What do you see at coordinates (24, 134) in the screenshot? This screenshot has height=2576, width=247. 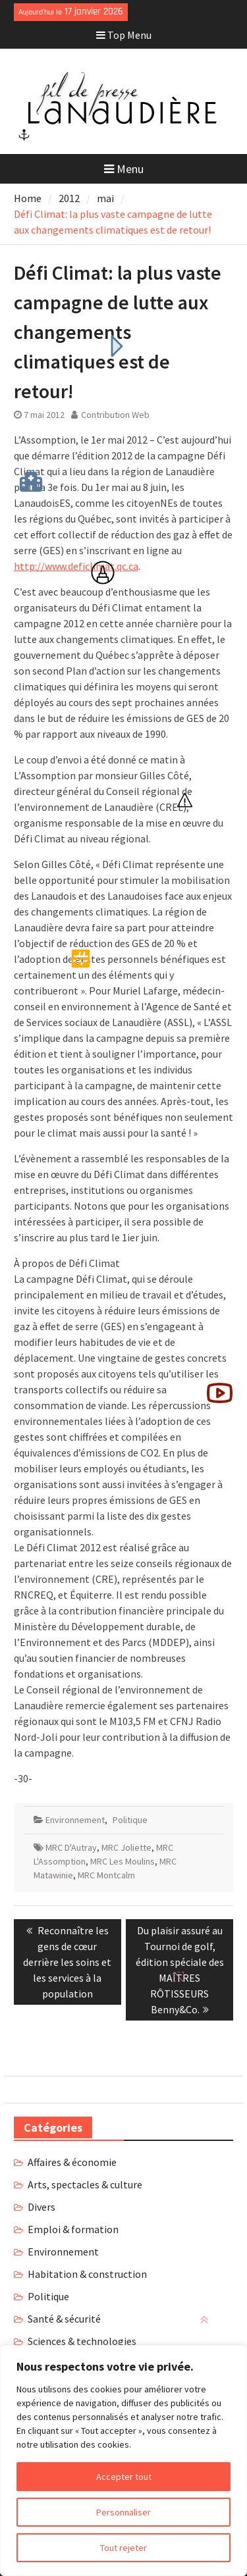 I see `navigate to marina or port locations` at bounding box center [24, 134].